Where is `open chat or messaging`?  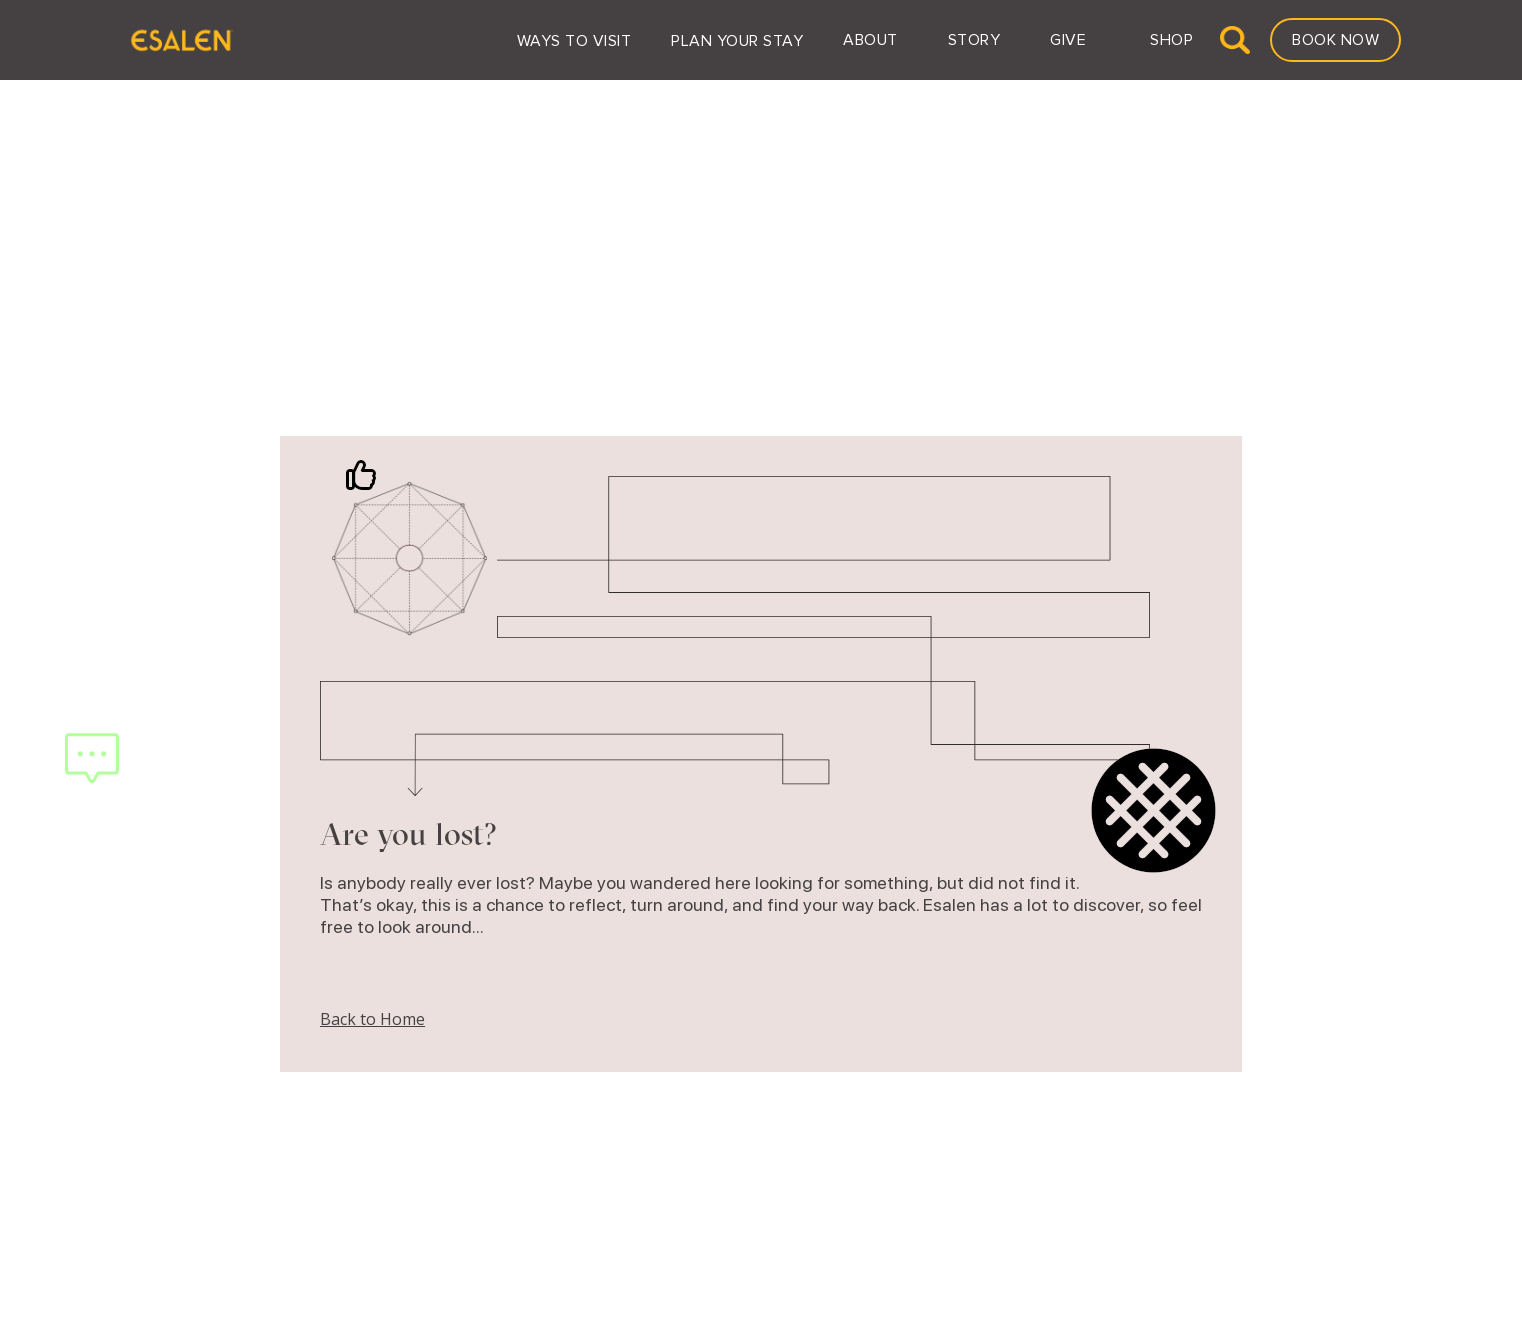
open chat or messaging is located at coordinates (92, 756).